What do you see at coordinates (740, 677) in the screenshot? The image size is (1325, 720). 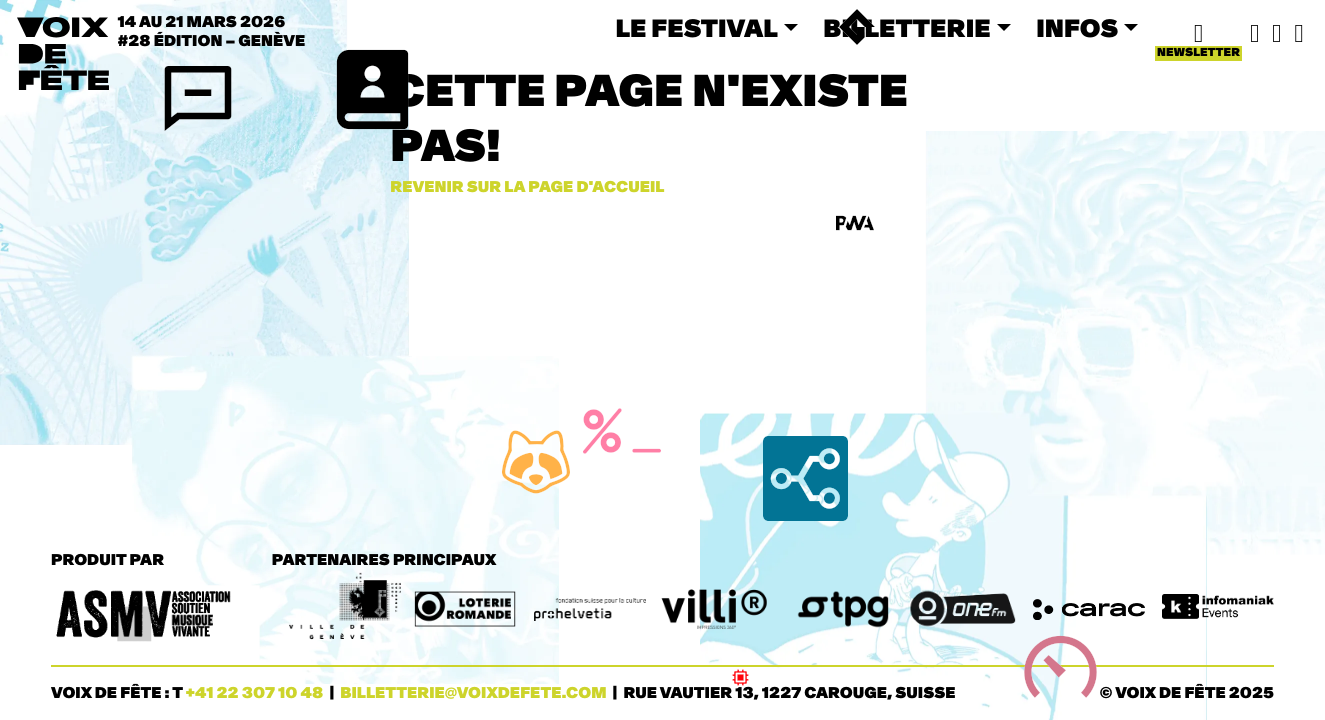 I see `view CPU or processor information` at bounding box center [740, 677].